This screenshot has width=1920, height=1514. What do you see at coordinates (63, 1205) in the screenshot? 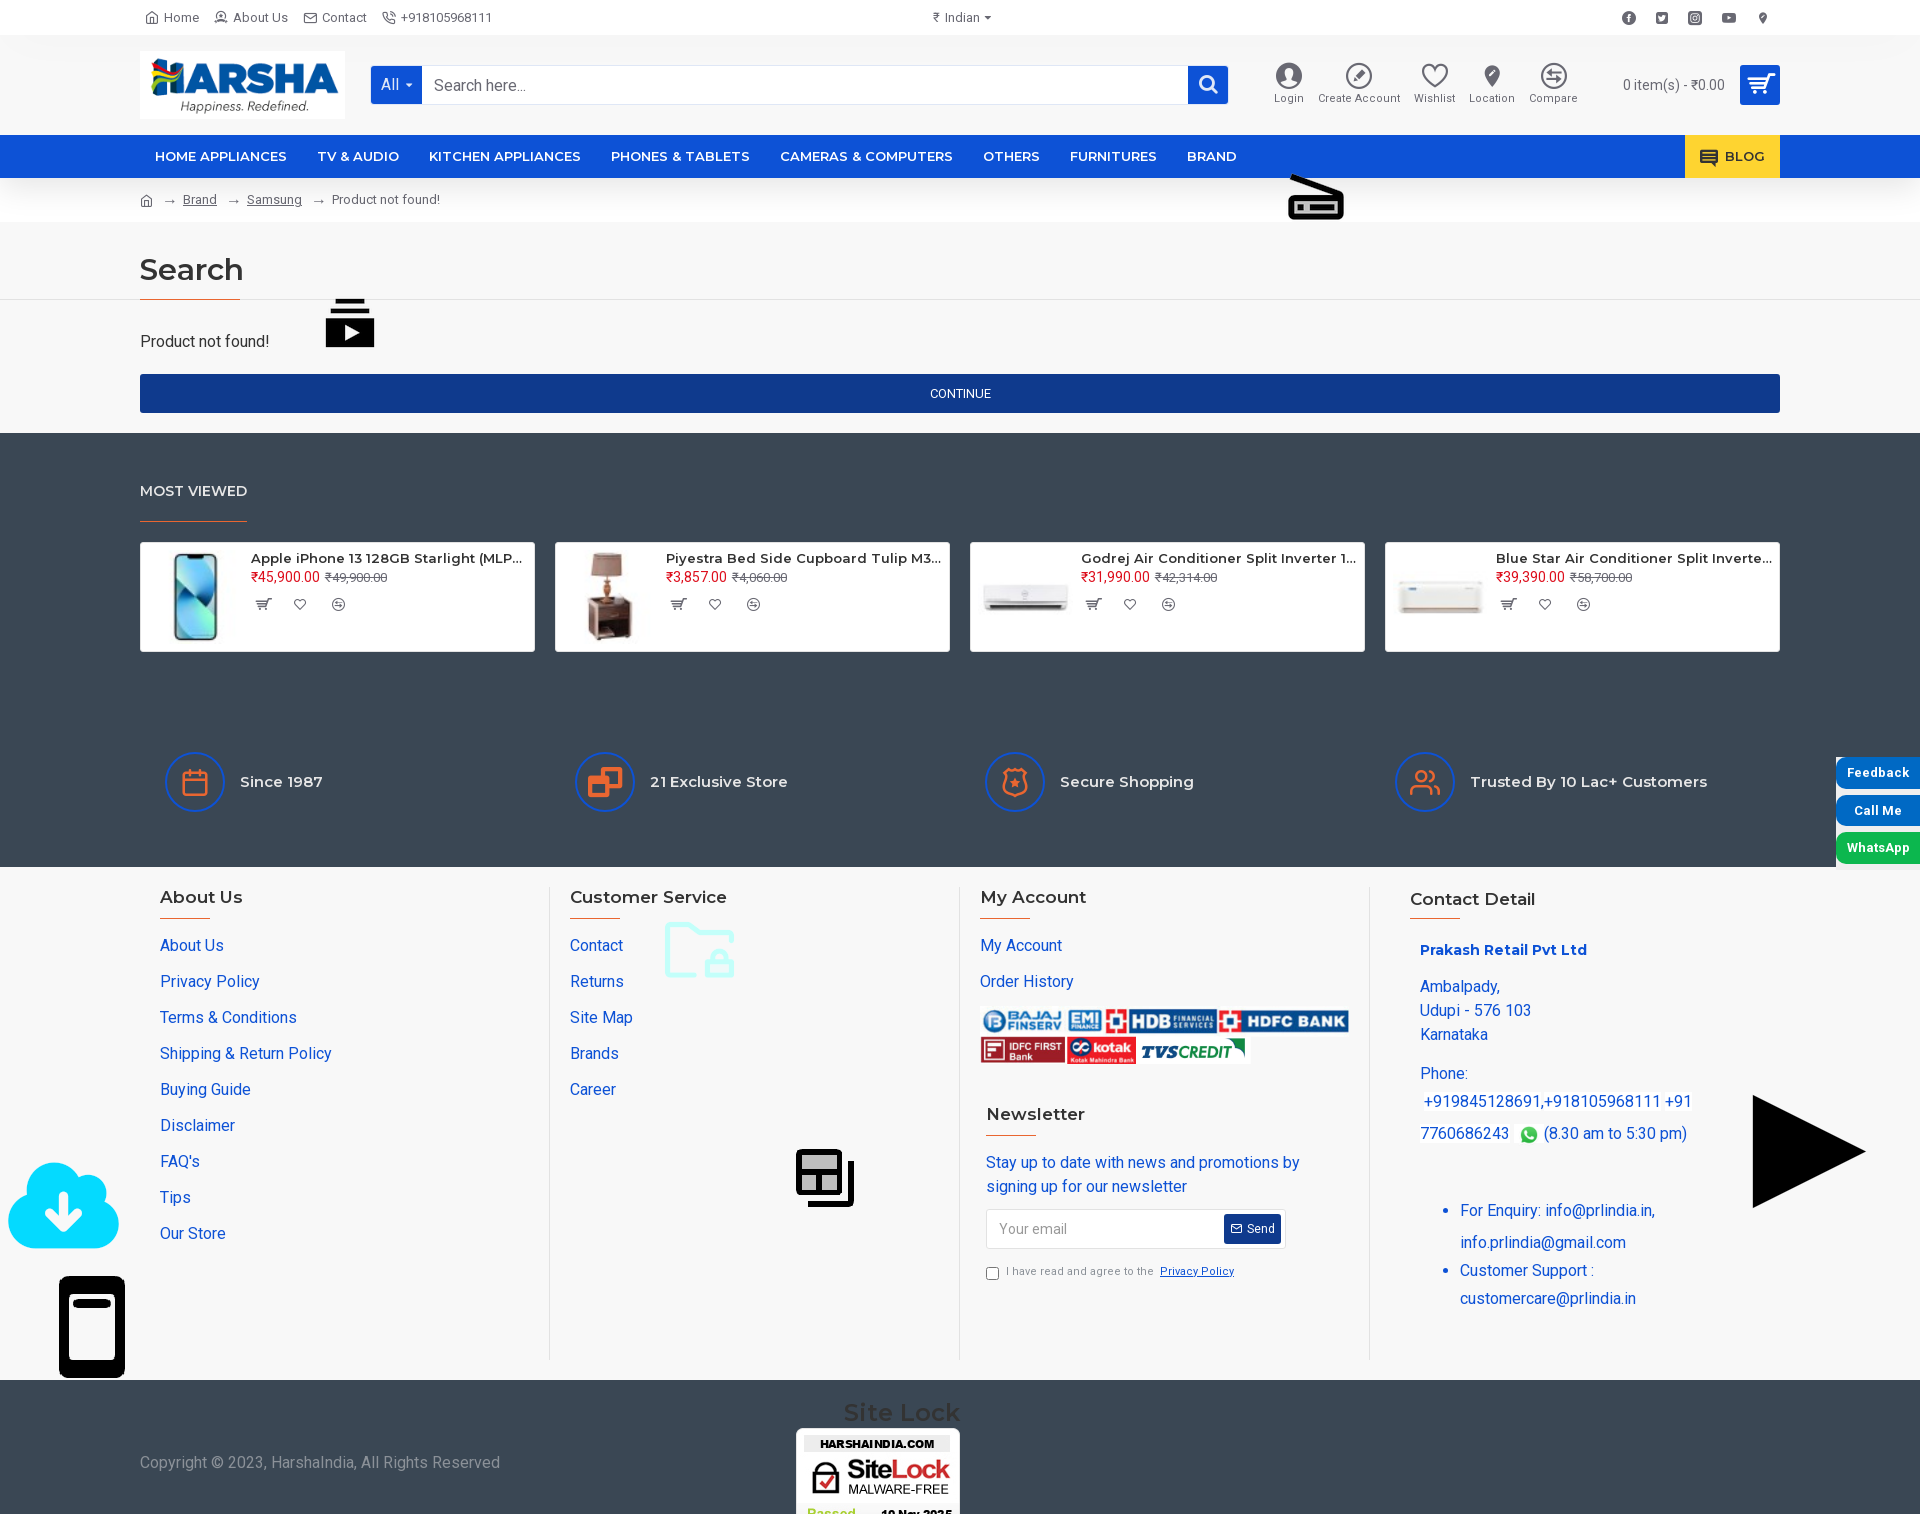
I see `download file from cloud storage` at bounding box center [63, 1205].